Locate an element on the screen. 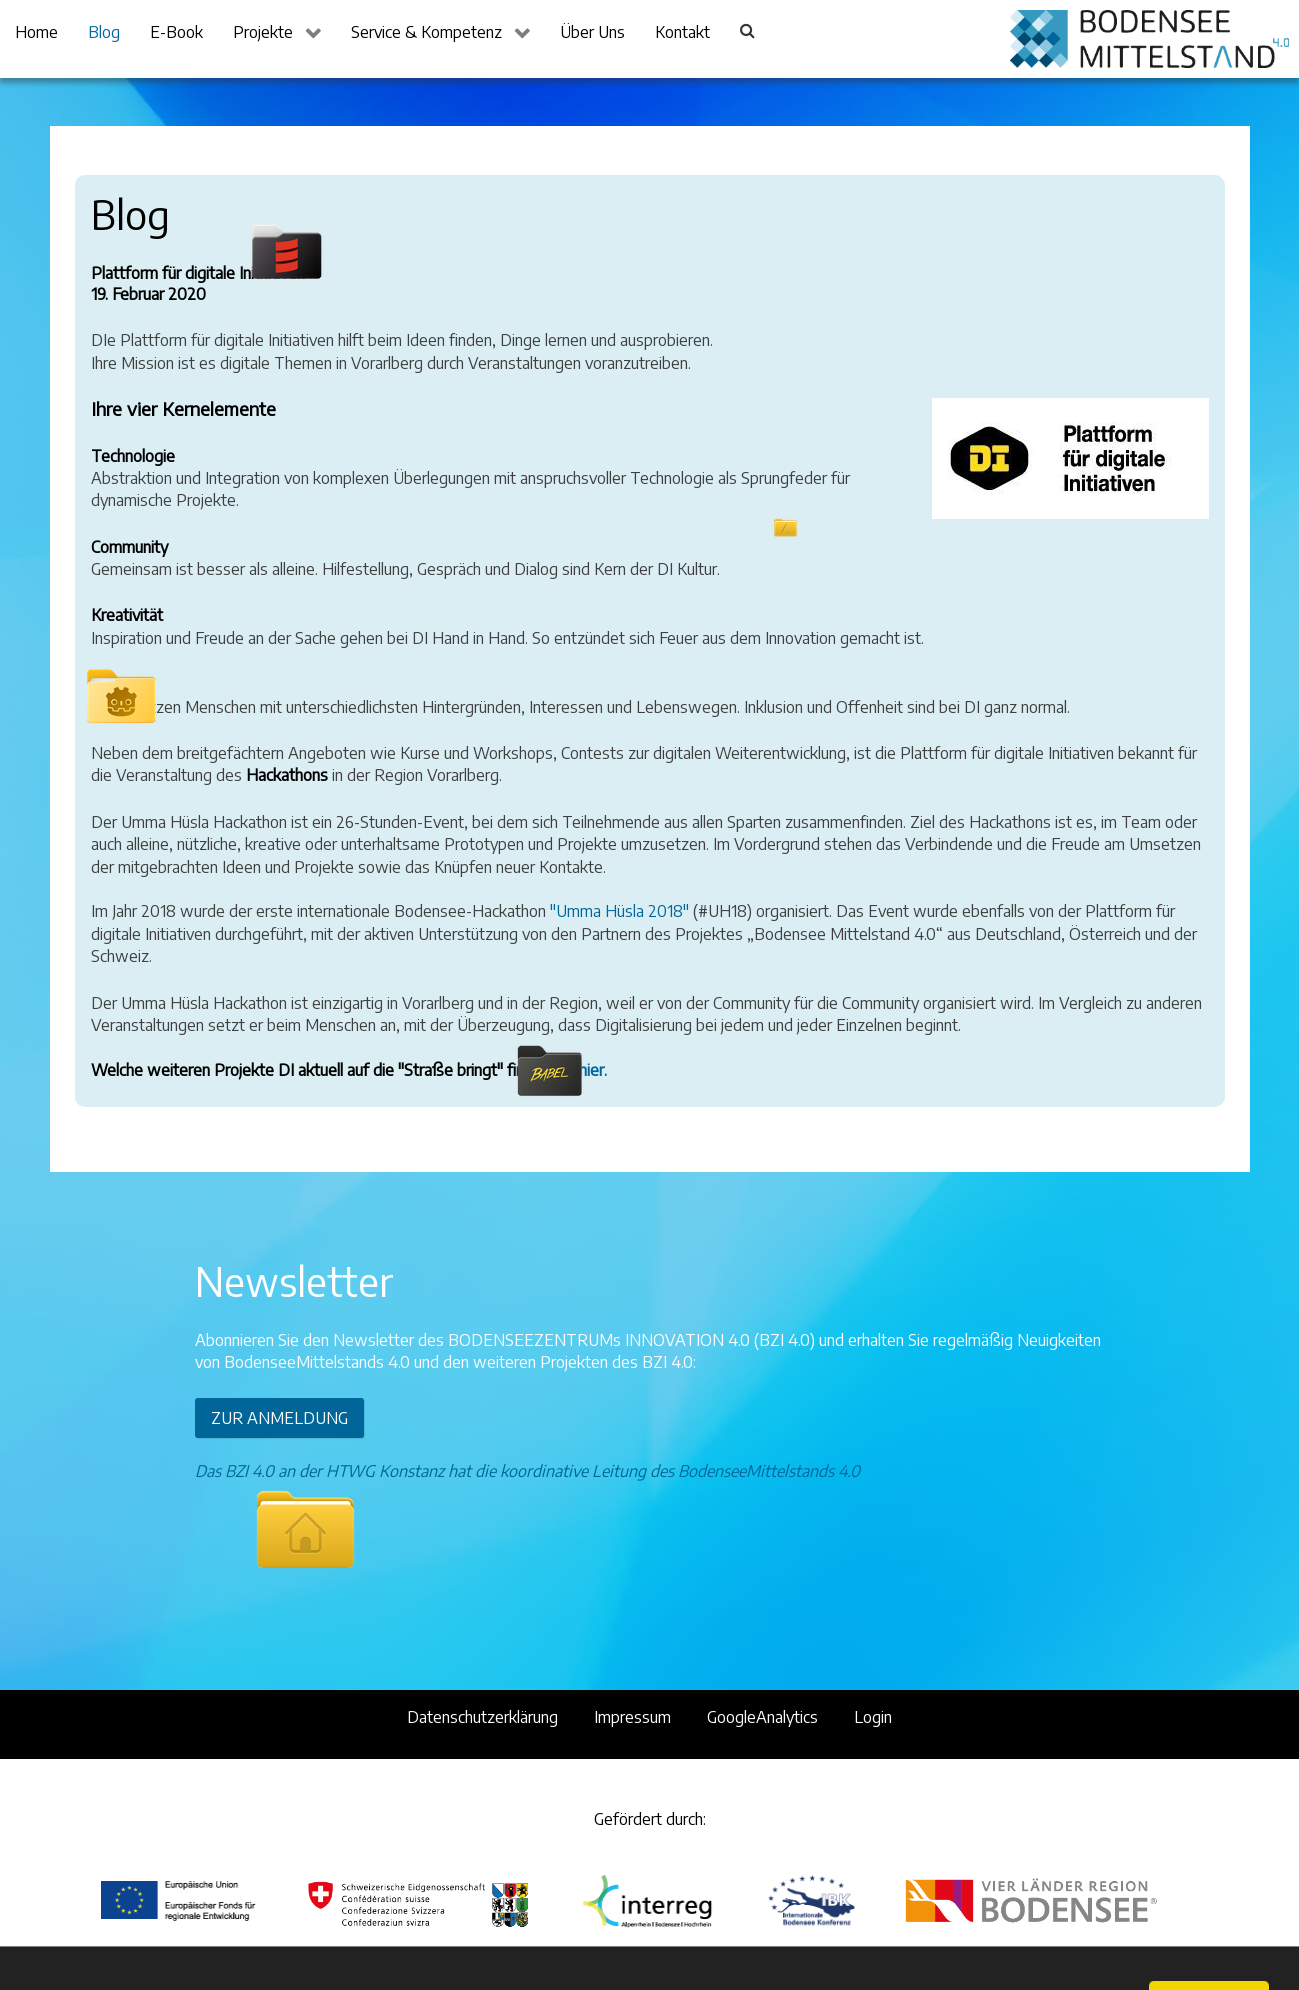 This screenshot has width=1299, height=1990. access your home folder is located at coordinates (305, 1529).